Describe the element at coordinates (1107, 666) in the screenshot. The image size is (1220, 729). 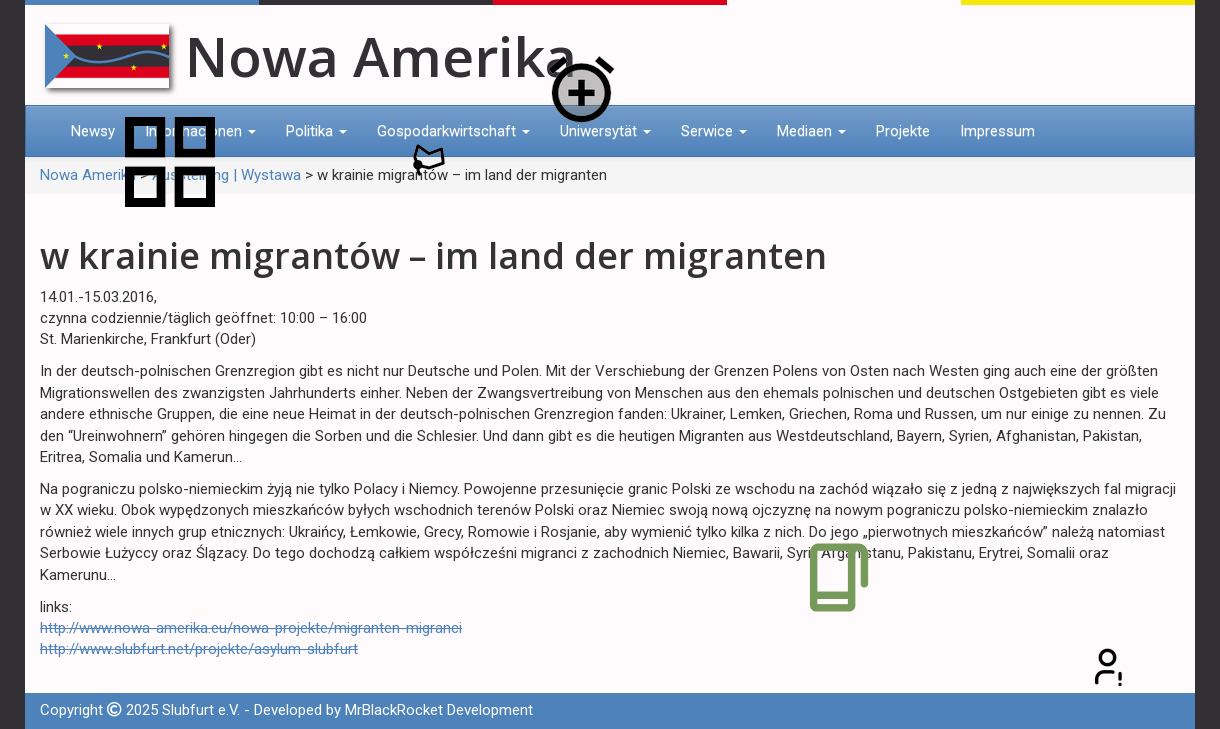
I see `user account requires attention` at that location.